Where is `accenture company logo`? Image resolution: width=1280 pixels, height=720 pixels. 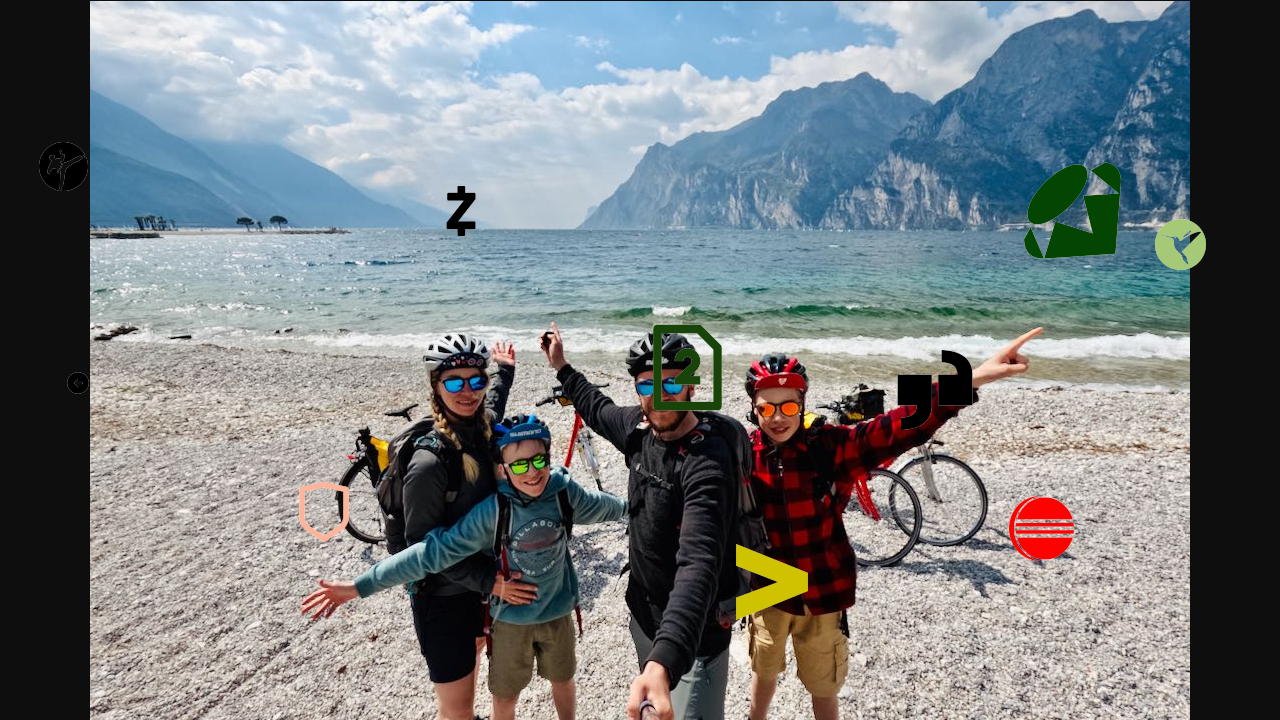 accenture company logo is located at coordinates (772, 582).